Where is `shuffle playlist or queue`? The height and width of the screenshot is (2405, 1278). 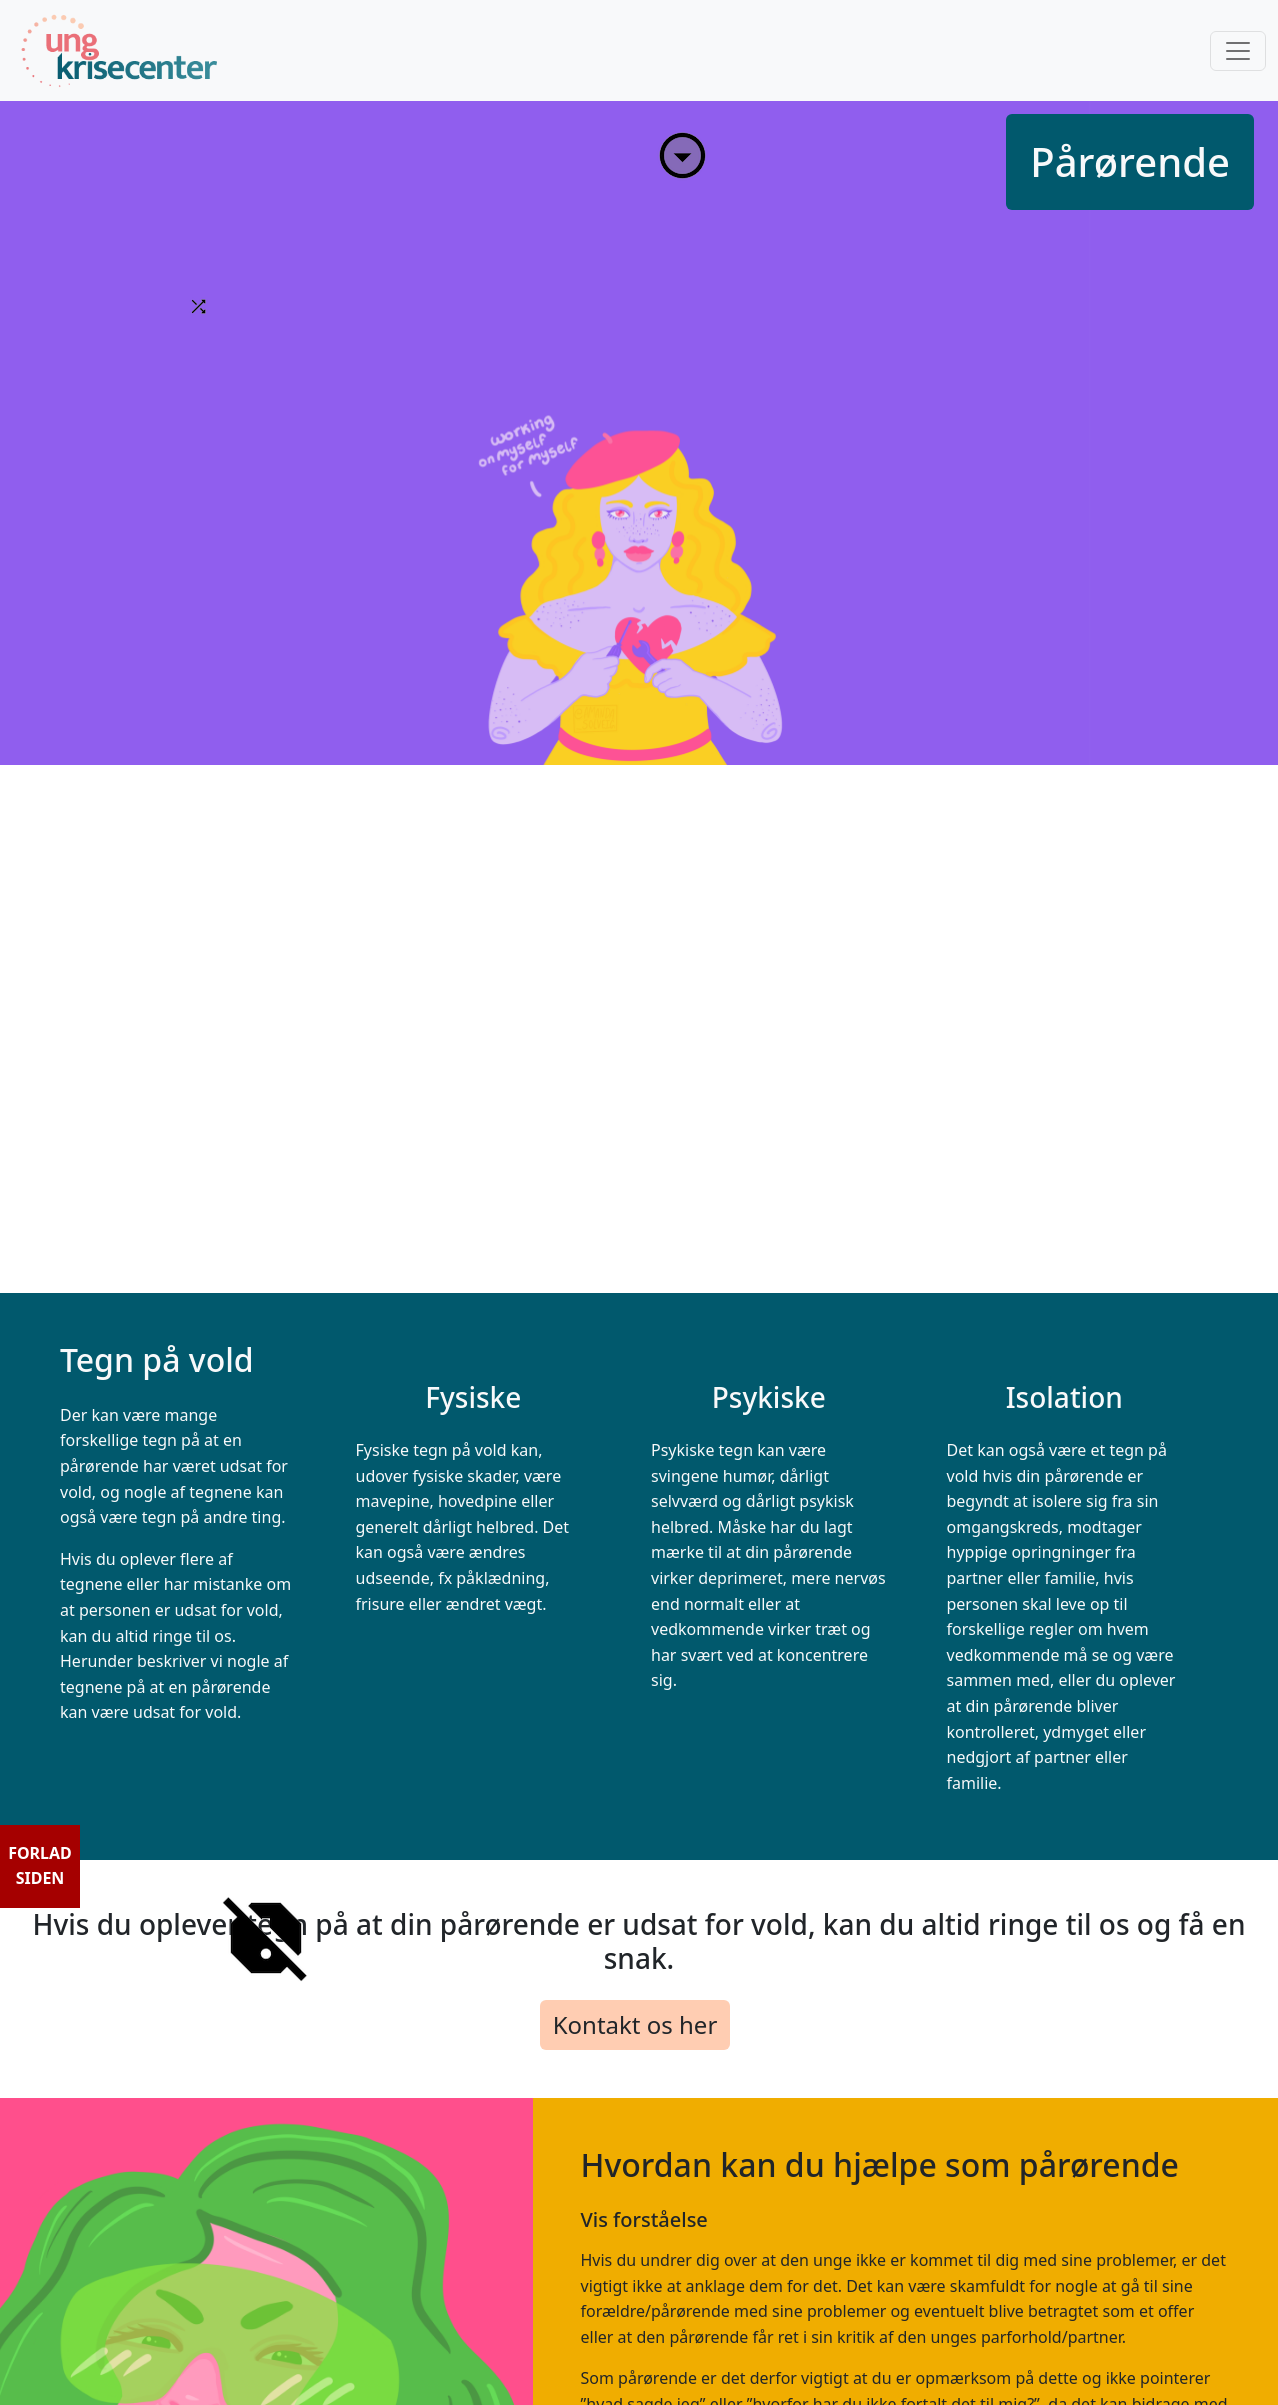
shuffle playlist or queue is located at coordinates (198, 306).